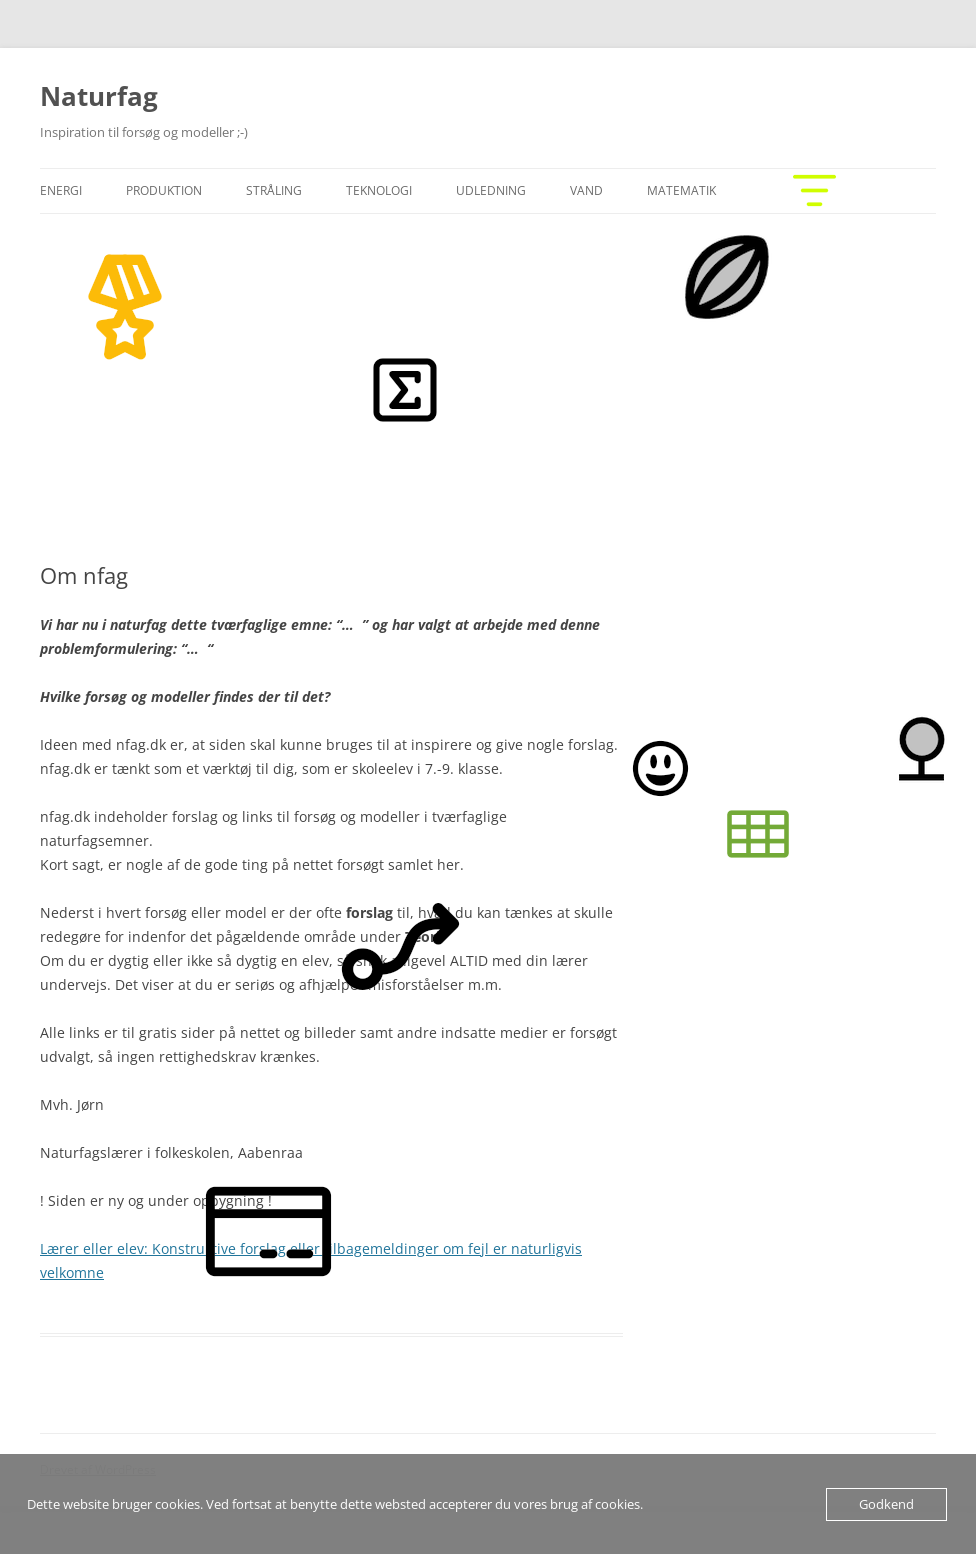 The width and height of the screenshot is (976, 1554). Describe the element at coordinates (268, 1231) in the screenshot. I see `manage payment methods` at that location.